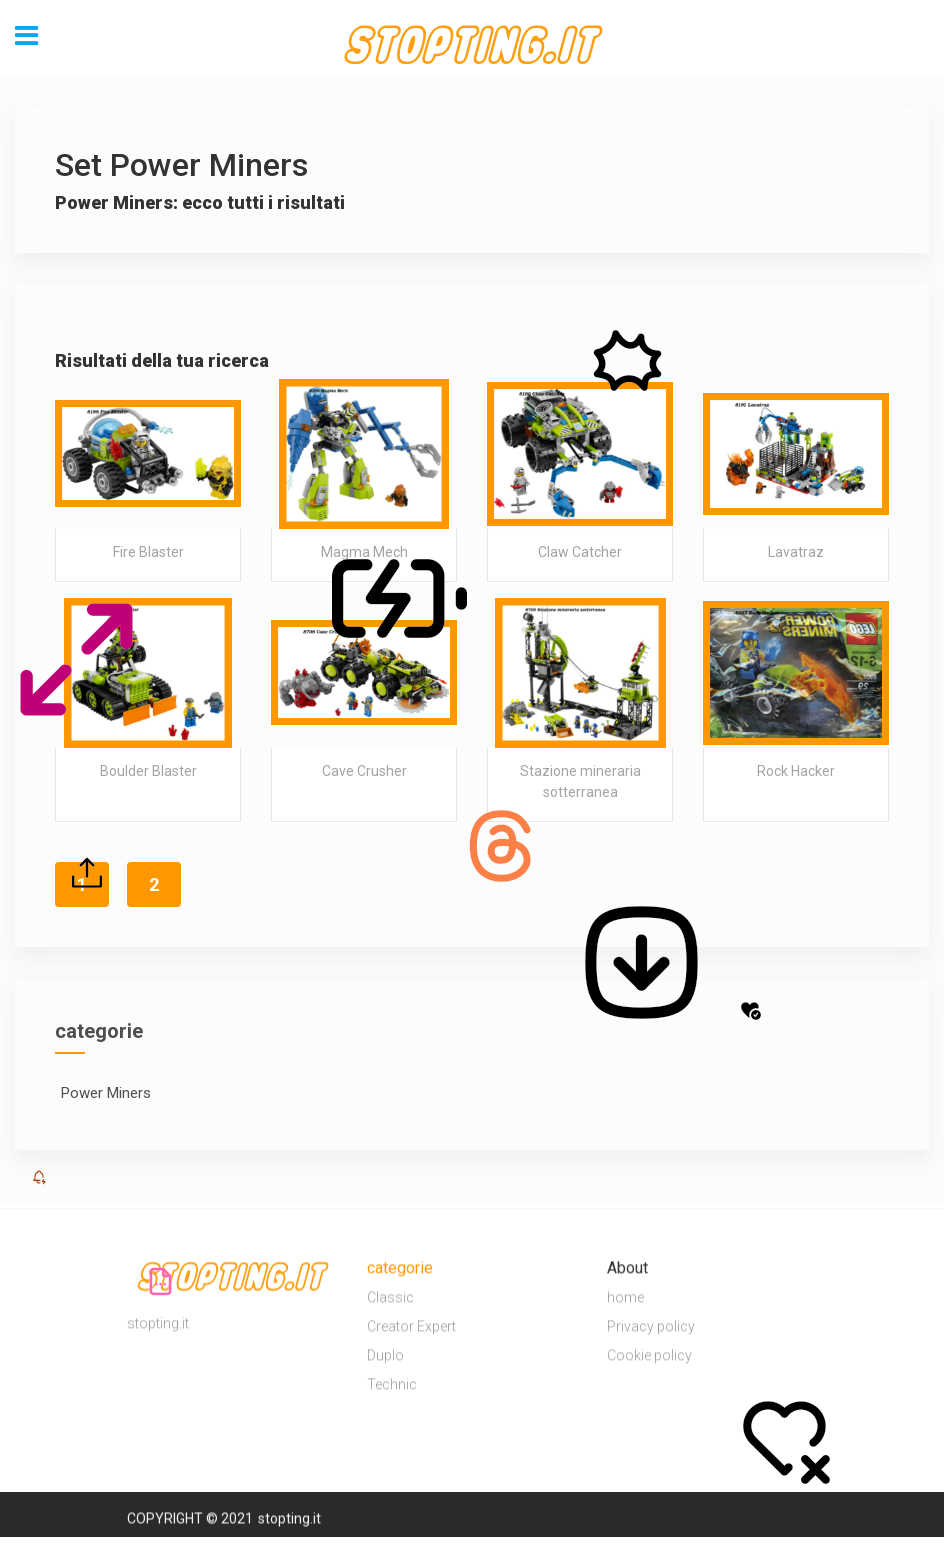  Describe the element at coordinates (627, 360) in the screenshot. I see `indicates an explosion or impact effect` at that location.